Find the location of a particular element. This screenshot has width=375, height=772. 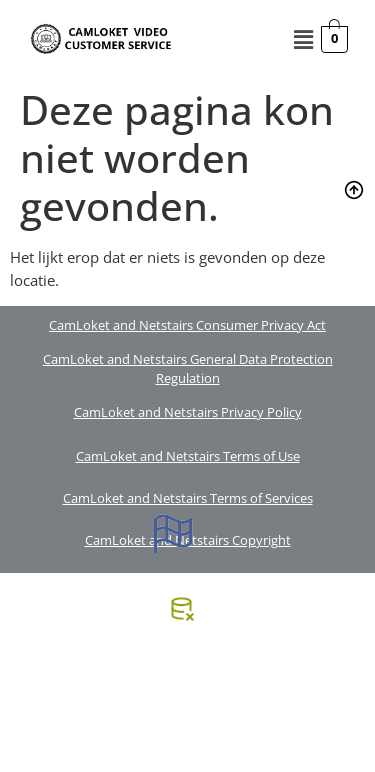

scroll to top of page is located at coordinates (354, 190).